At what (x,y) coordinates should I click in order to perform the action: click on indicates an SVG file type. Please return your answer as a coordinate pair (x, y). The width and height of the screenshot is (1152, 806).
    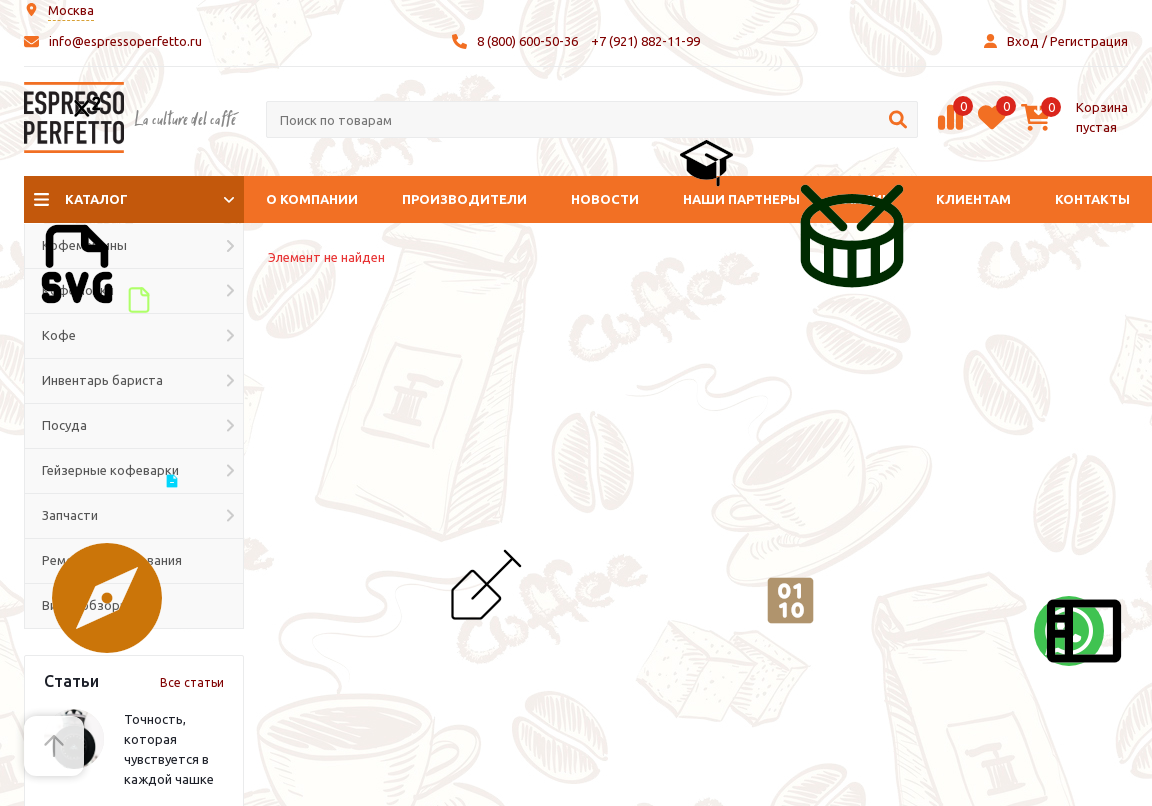
    Looking at the image, I should click on (77, 264).